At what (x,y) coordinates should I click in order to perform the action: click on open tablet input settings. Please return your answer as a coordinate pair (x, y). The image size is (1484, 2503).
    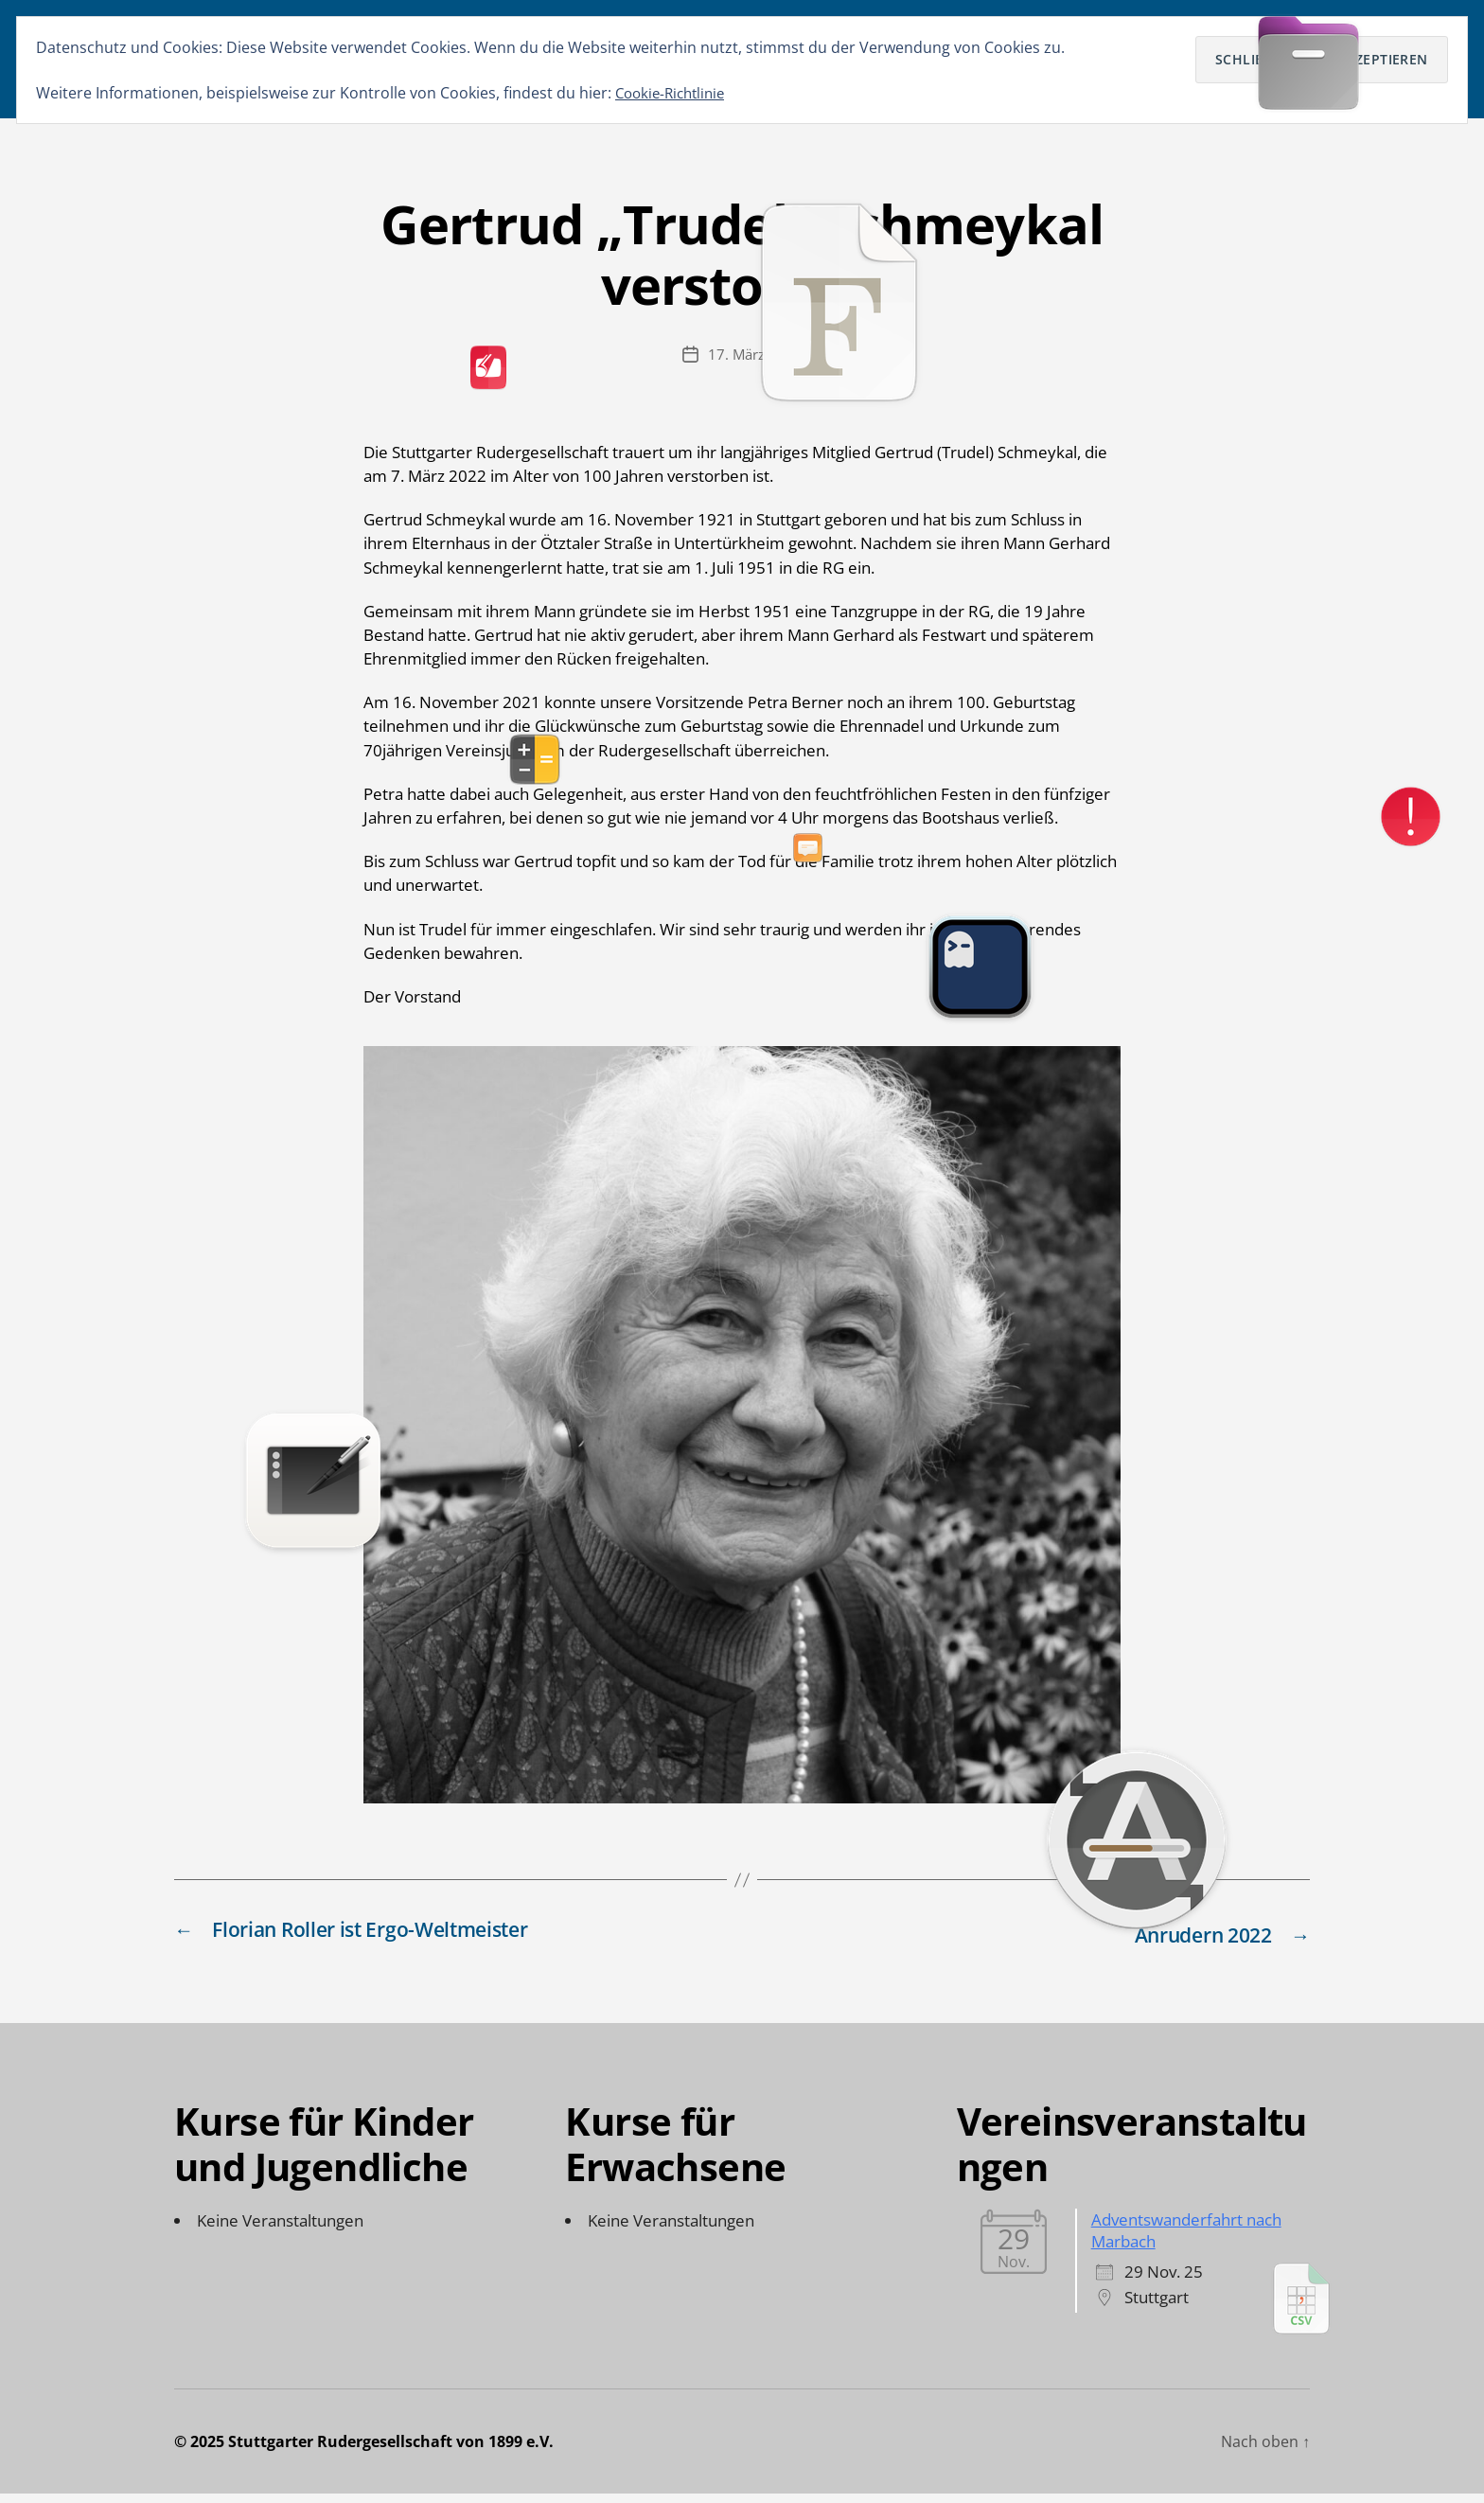
    Looking at the image, I should click on (313, 1481).